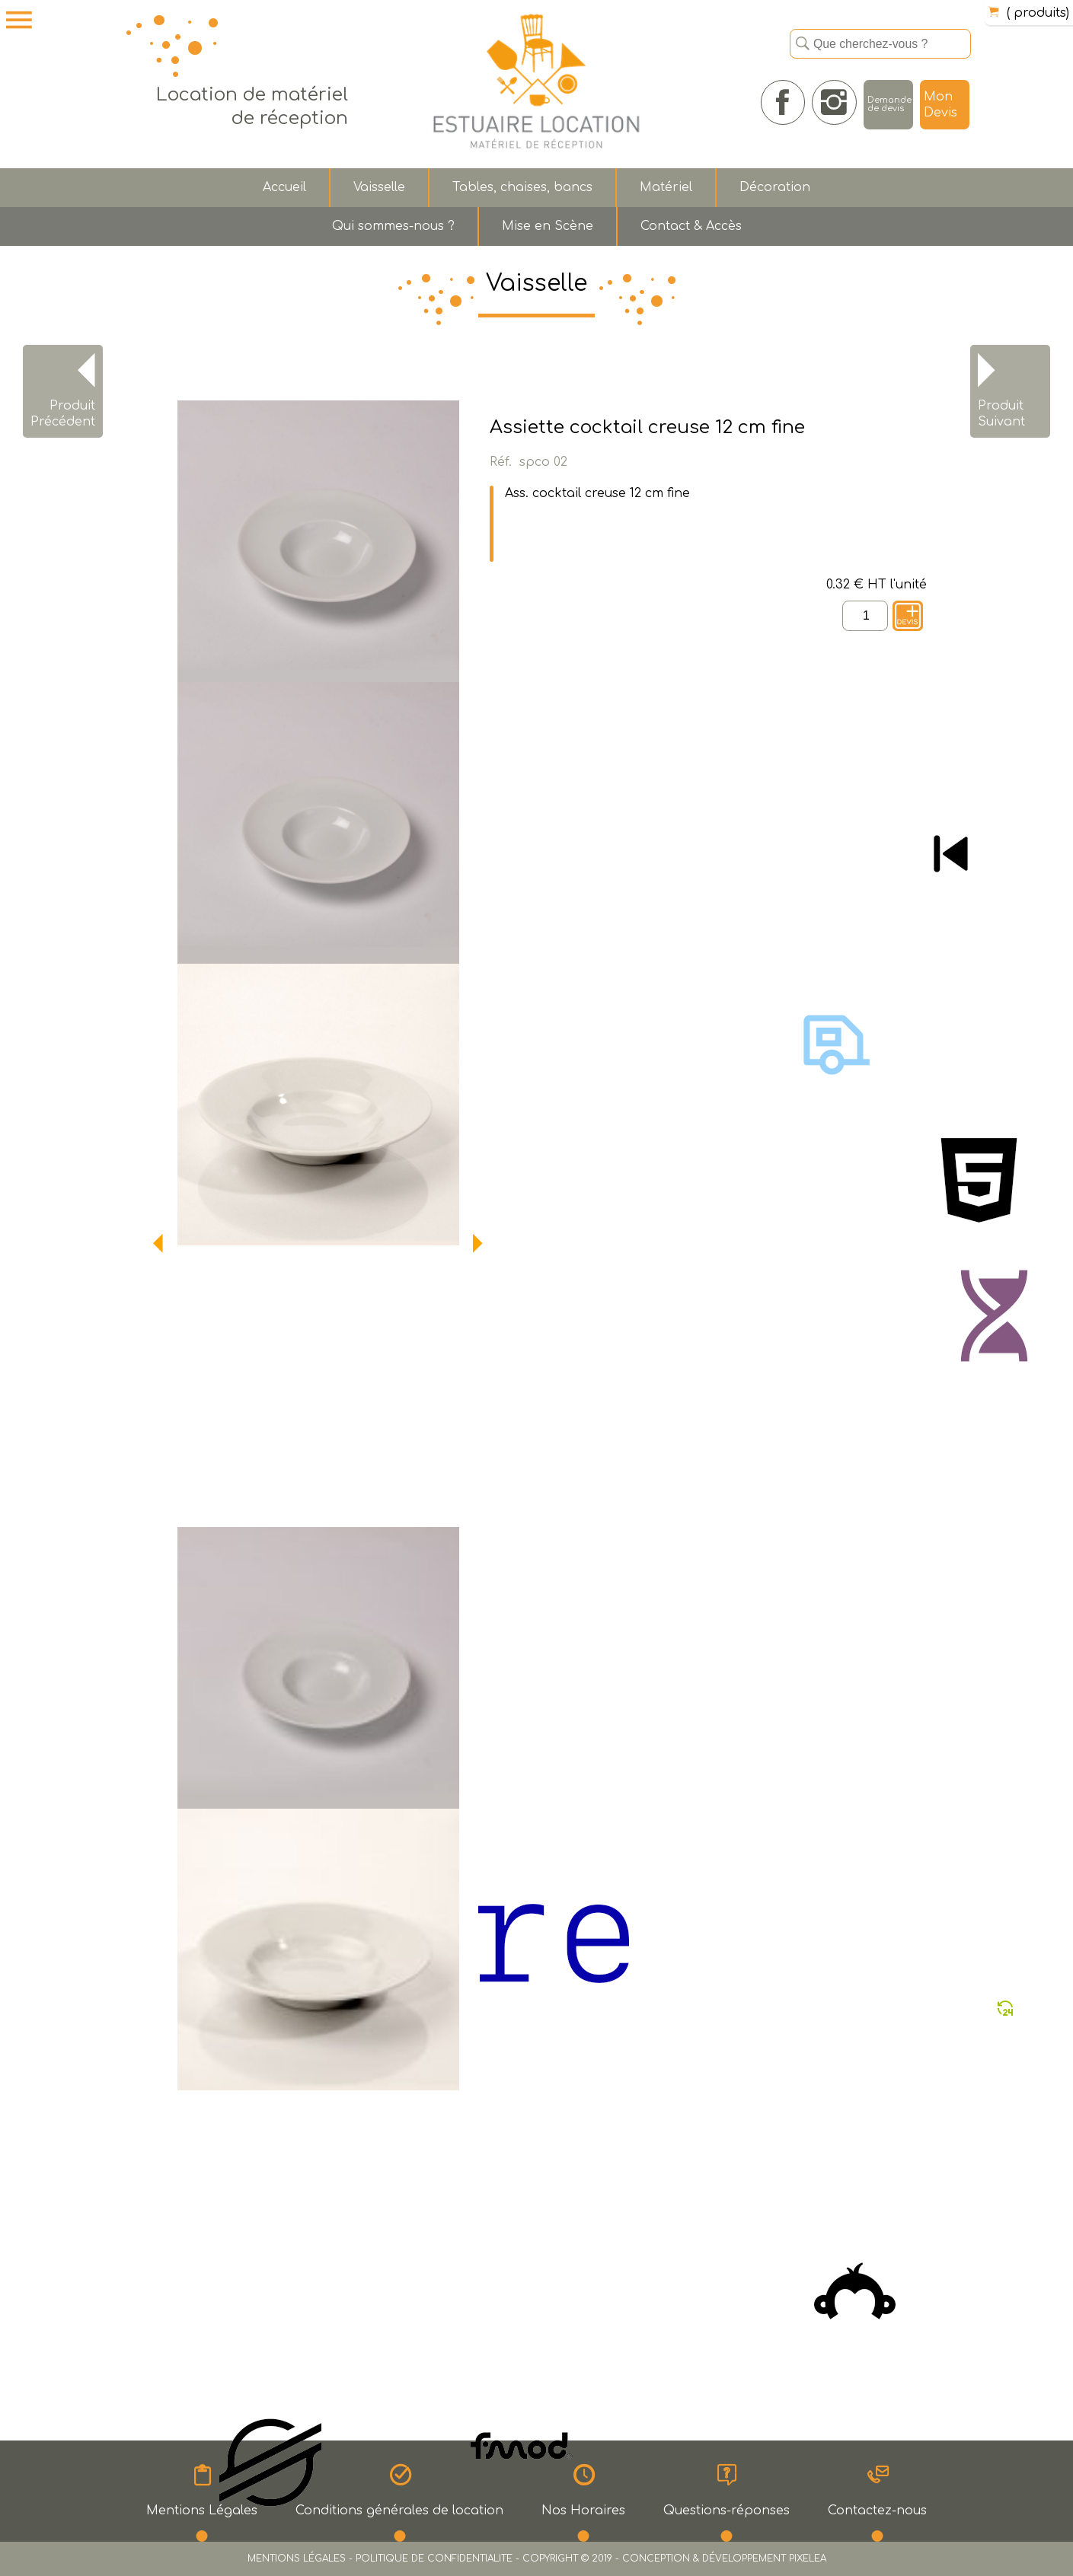  Describe the element at coordinates (1005, 2008) in the screenshot. I see `indicates 24/7 availability or round-the-clock service` at that location.